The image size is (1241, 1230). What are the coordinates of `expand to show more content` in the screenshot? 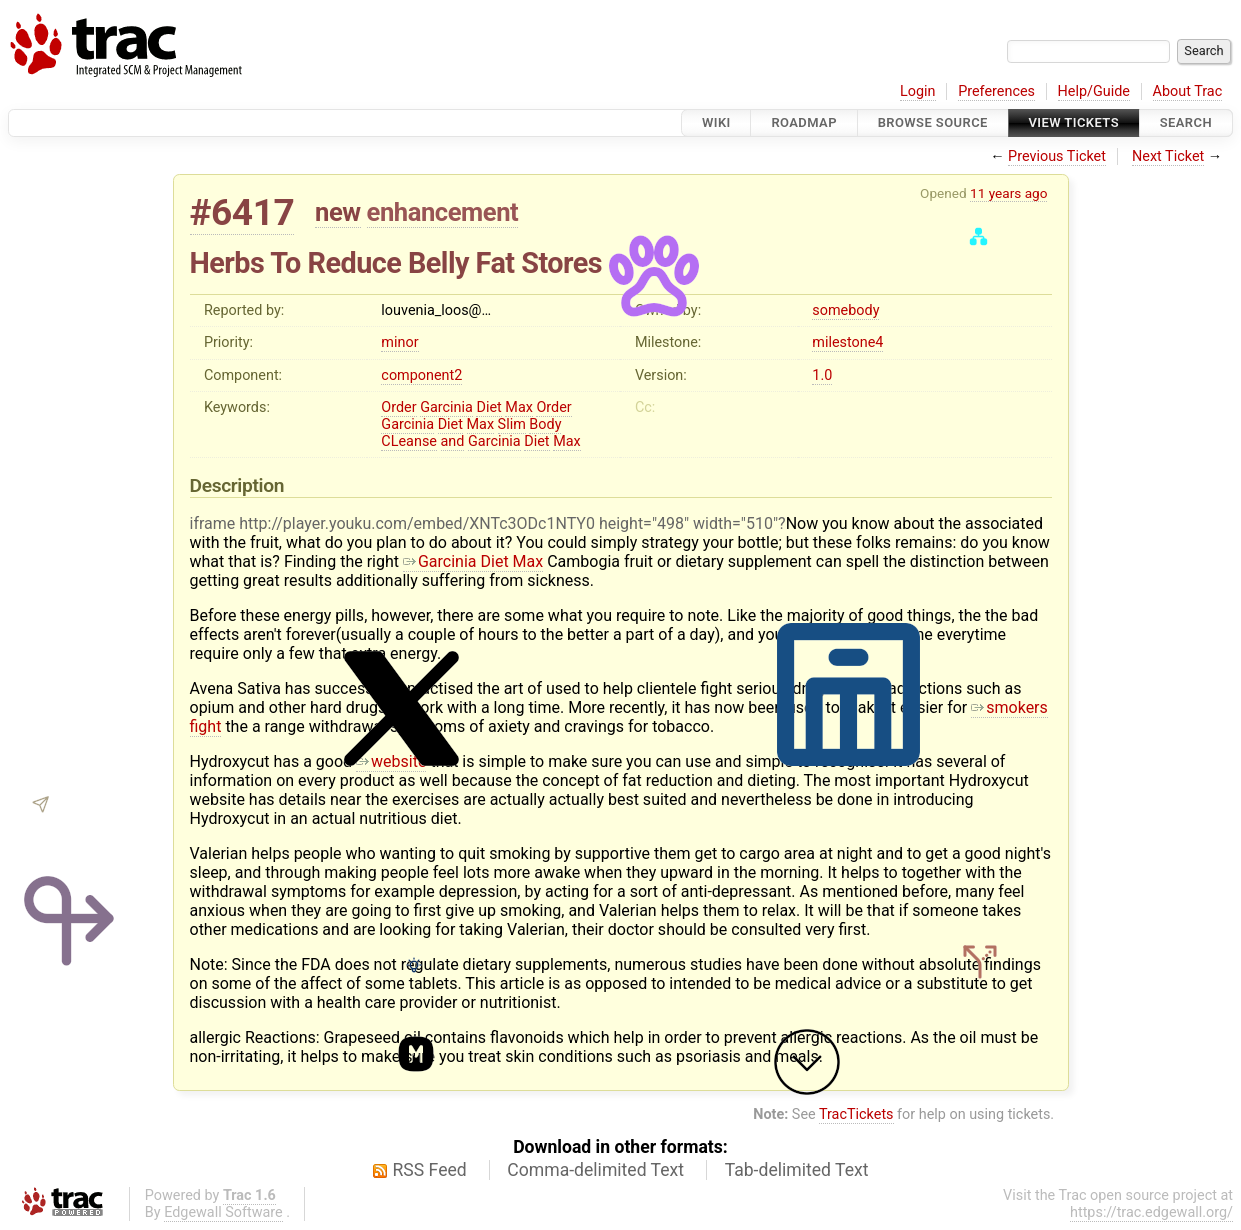 It's located at (807, 1062).